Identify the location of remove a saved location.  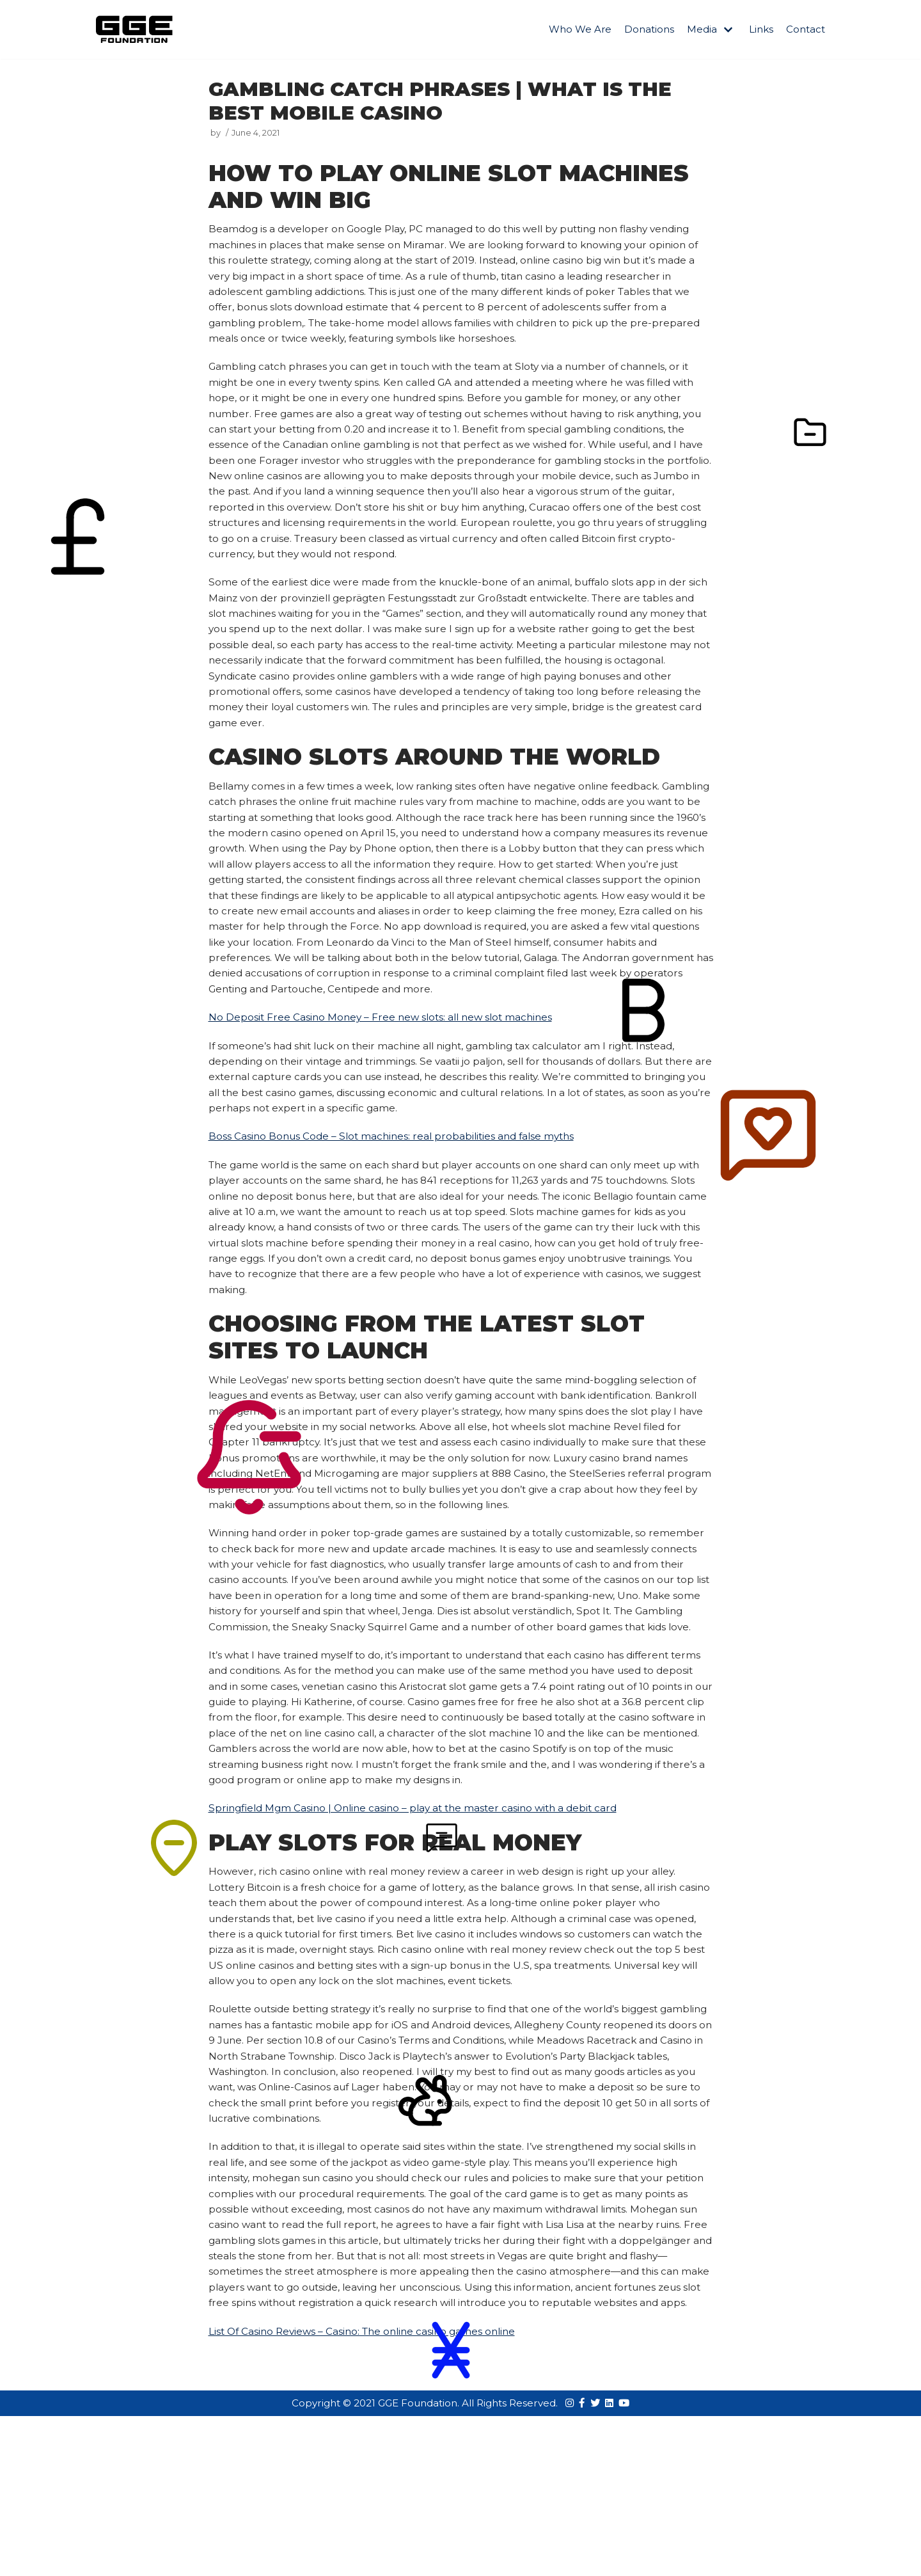
(174, 1848).